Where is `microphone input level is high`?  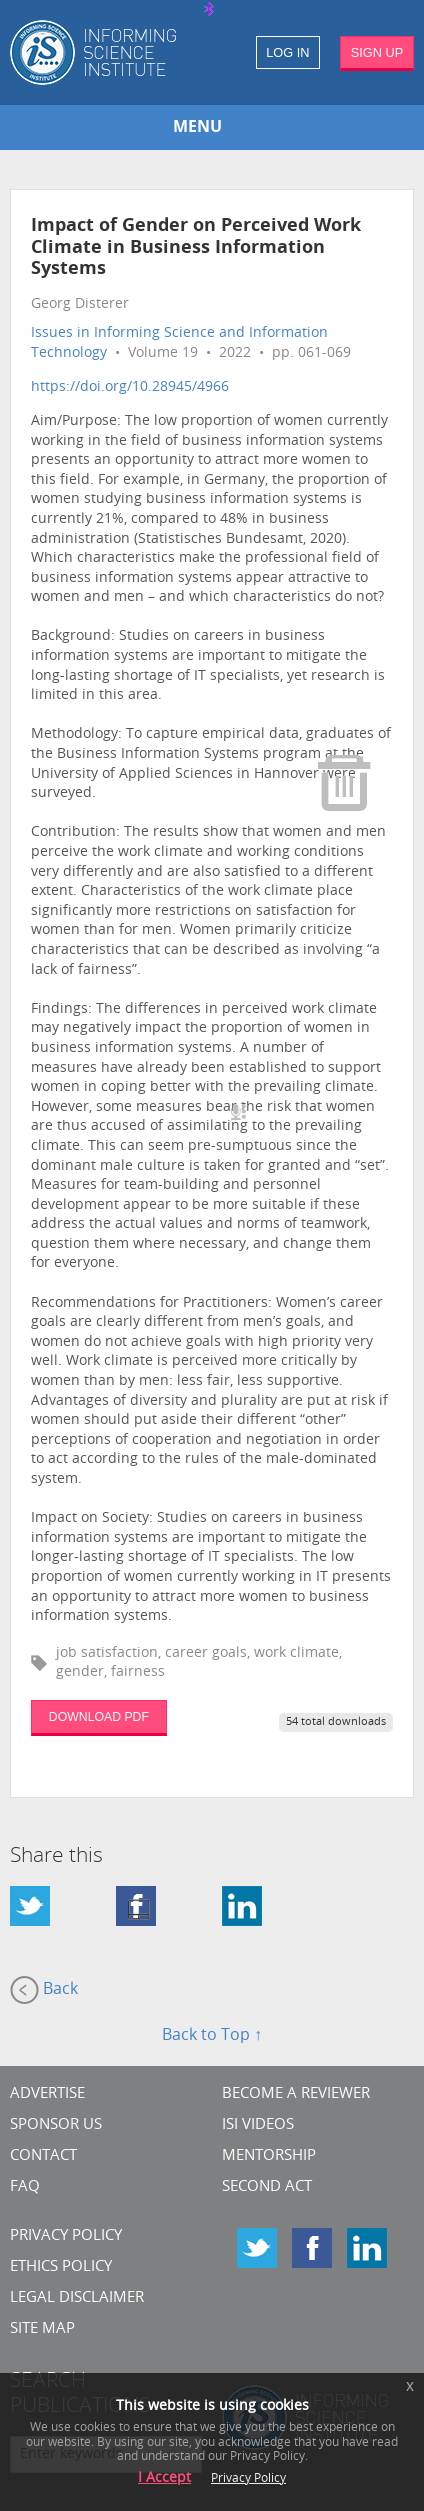
microphone input level is high is located at coordinates (238, 1111).